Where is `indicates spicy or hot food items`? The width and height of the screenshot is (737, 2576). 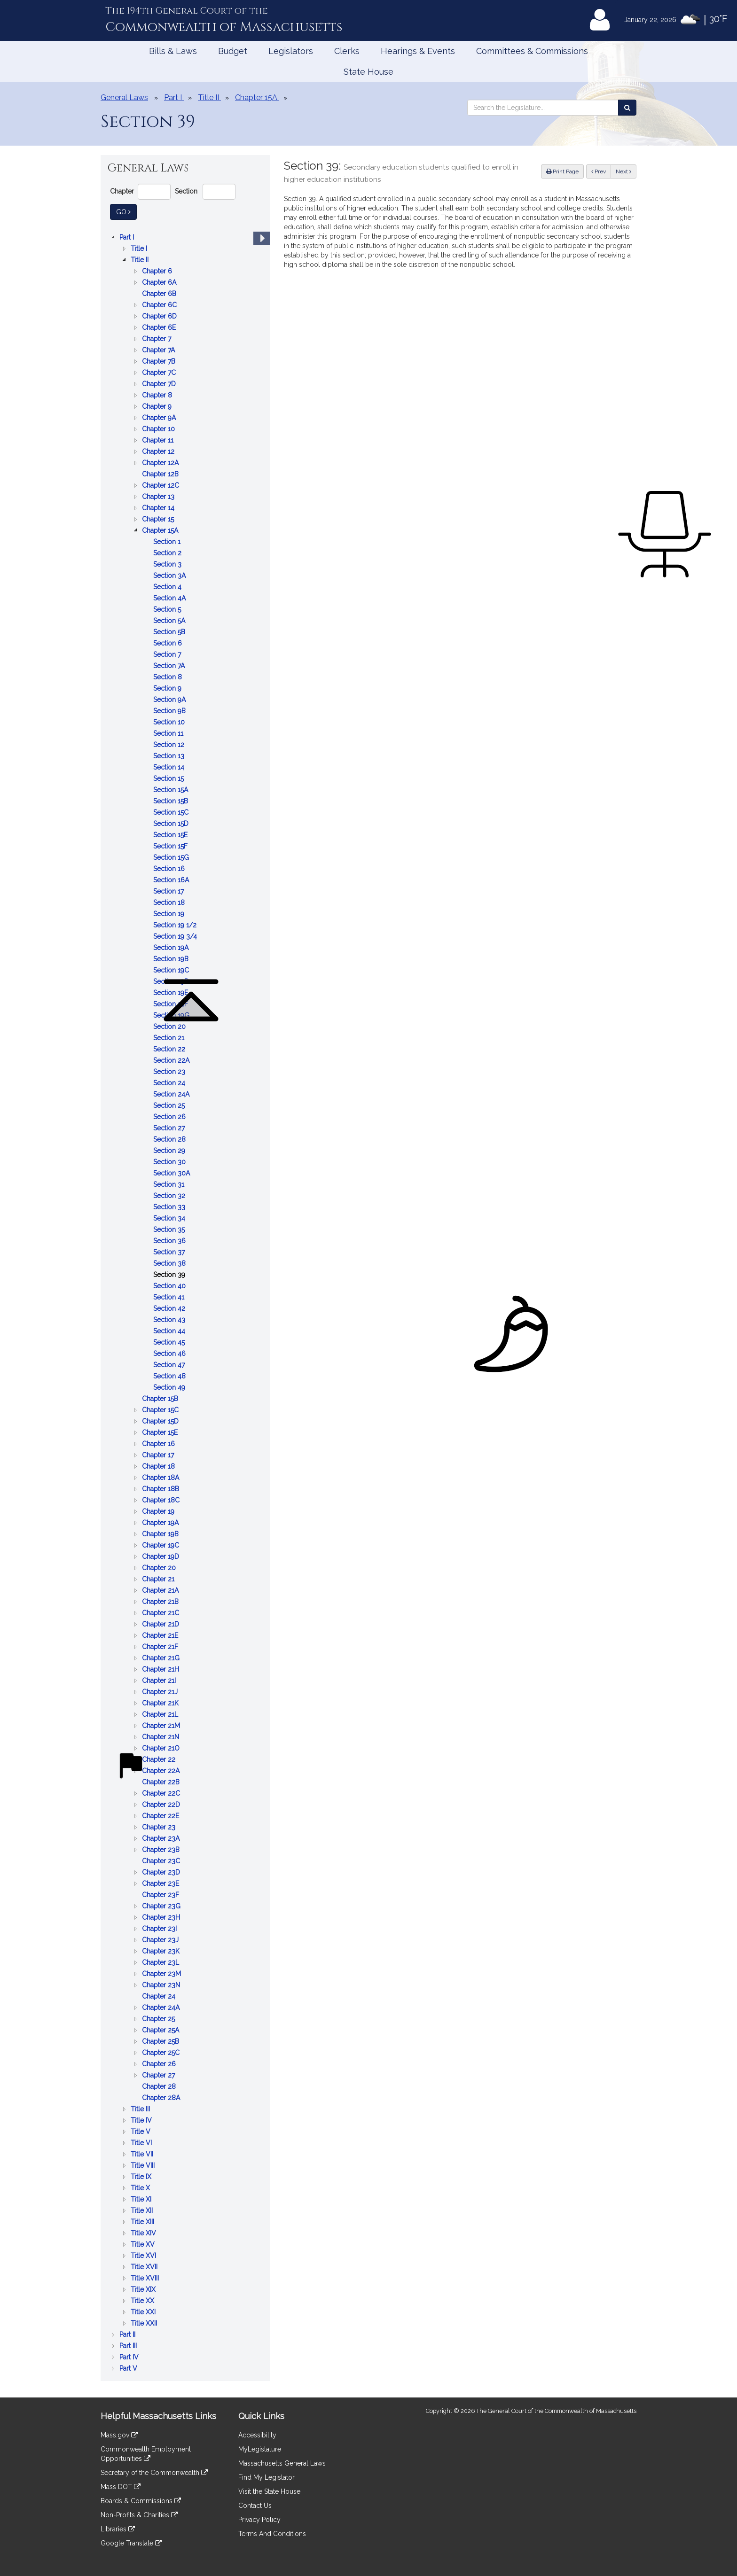
indicates spicy or hot food items is located at coordinates (515, 1337).